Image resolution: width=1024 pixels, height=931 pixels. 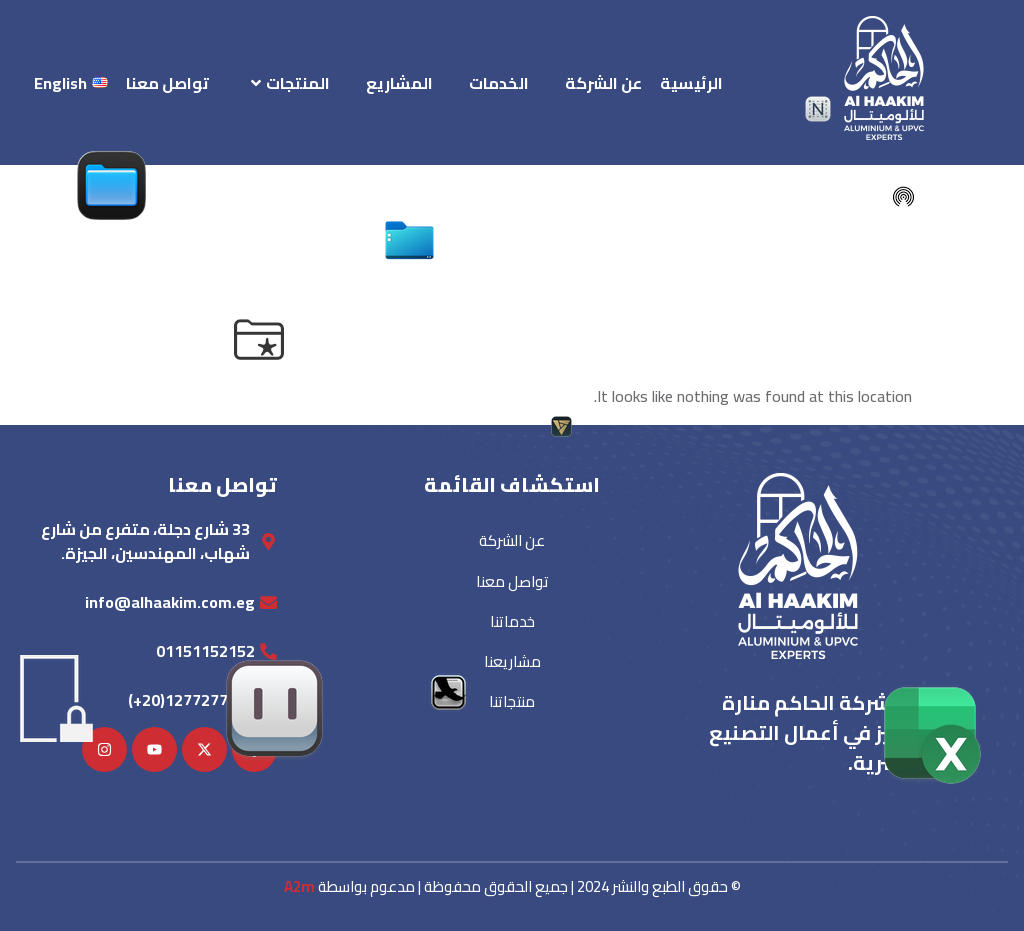 I want to click on open sparkleshare folder, so click(x=259, y=338).